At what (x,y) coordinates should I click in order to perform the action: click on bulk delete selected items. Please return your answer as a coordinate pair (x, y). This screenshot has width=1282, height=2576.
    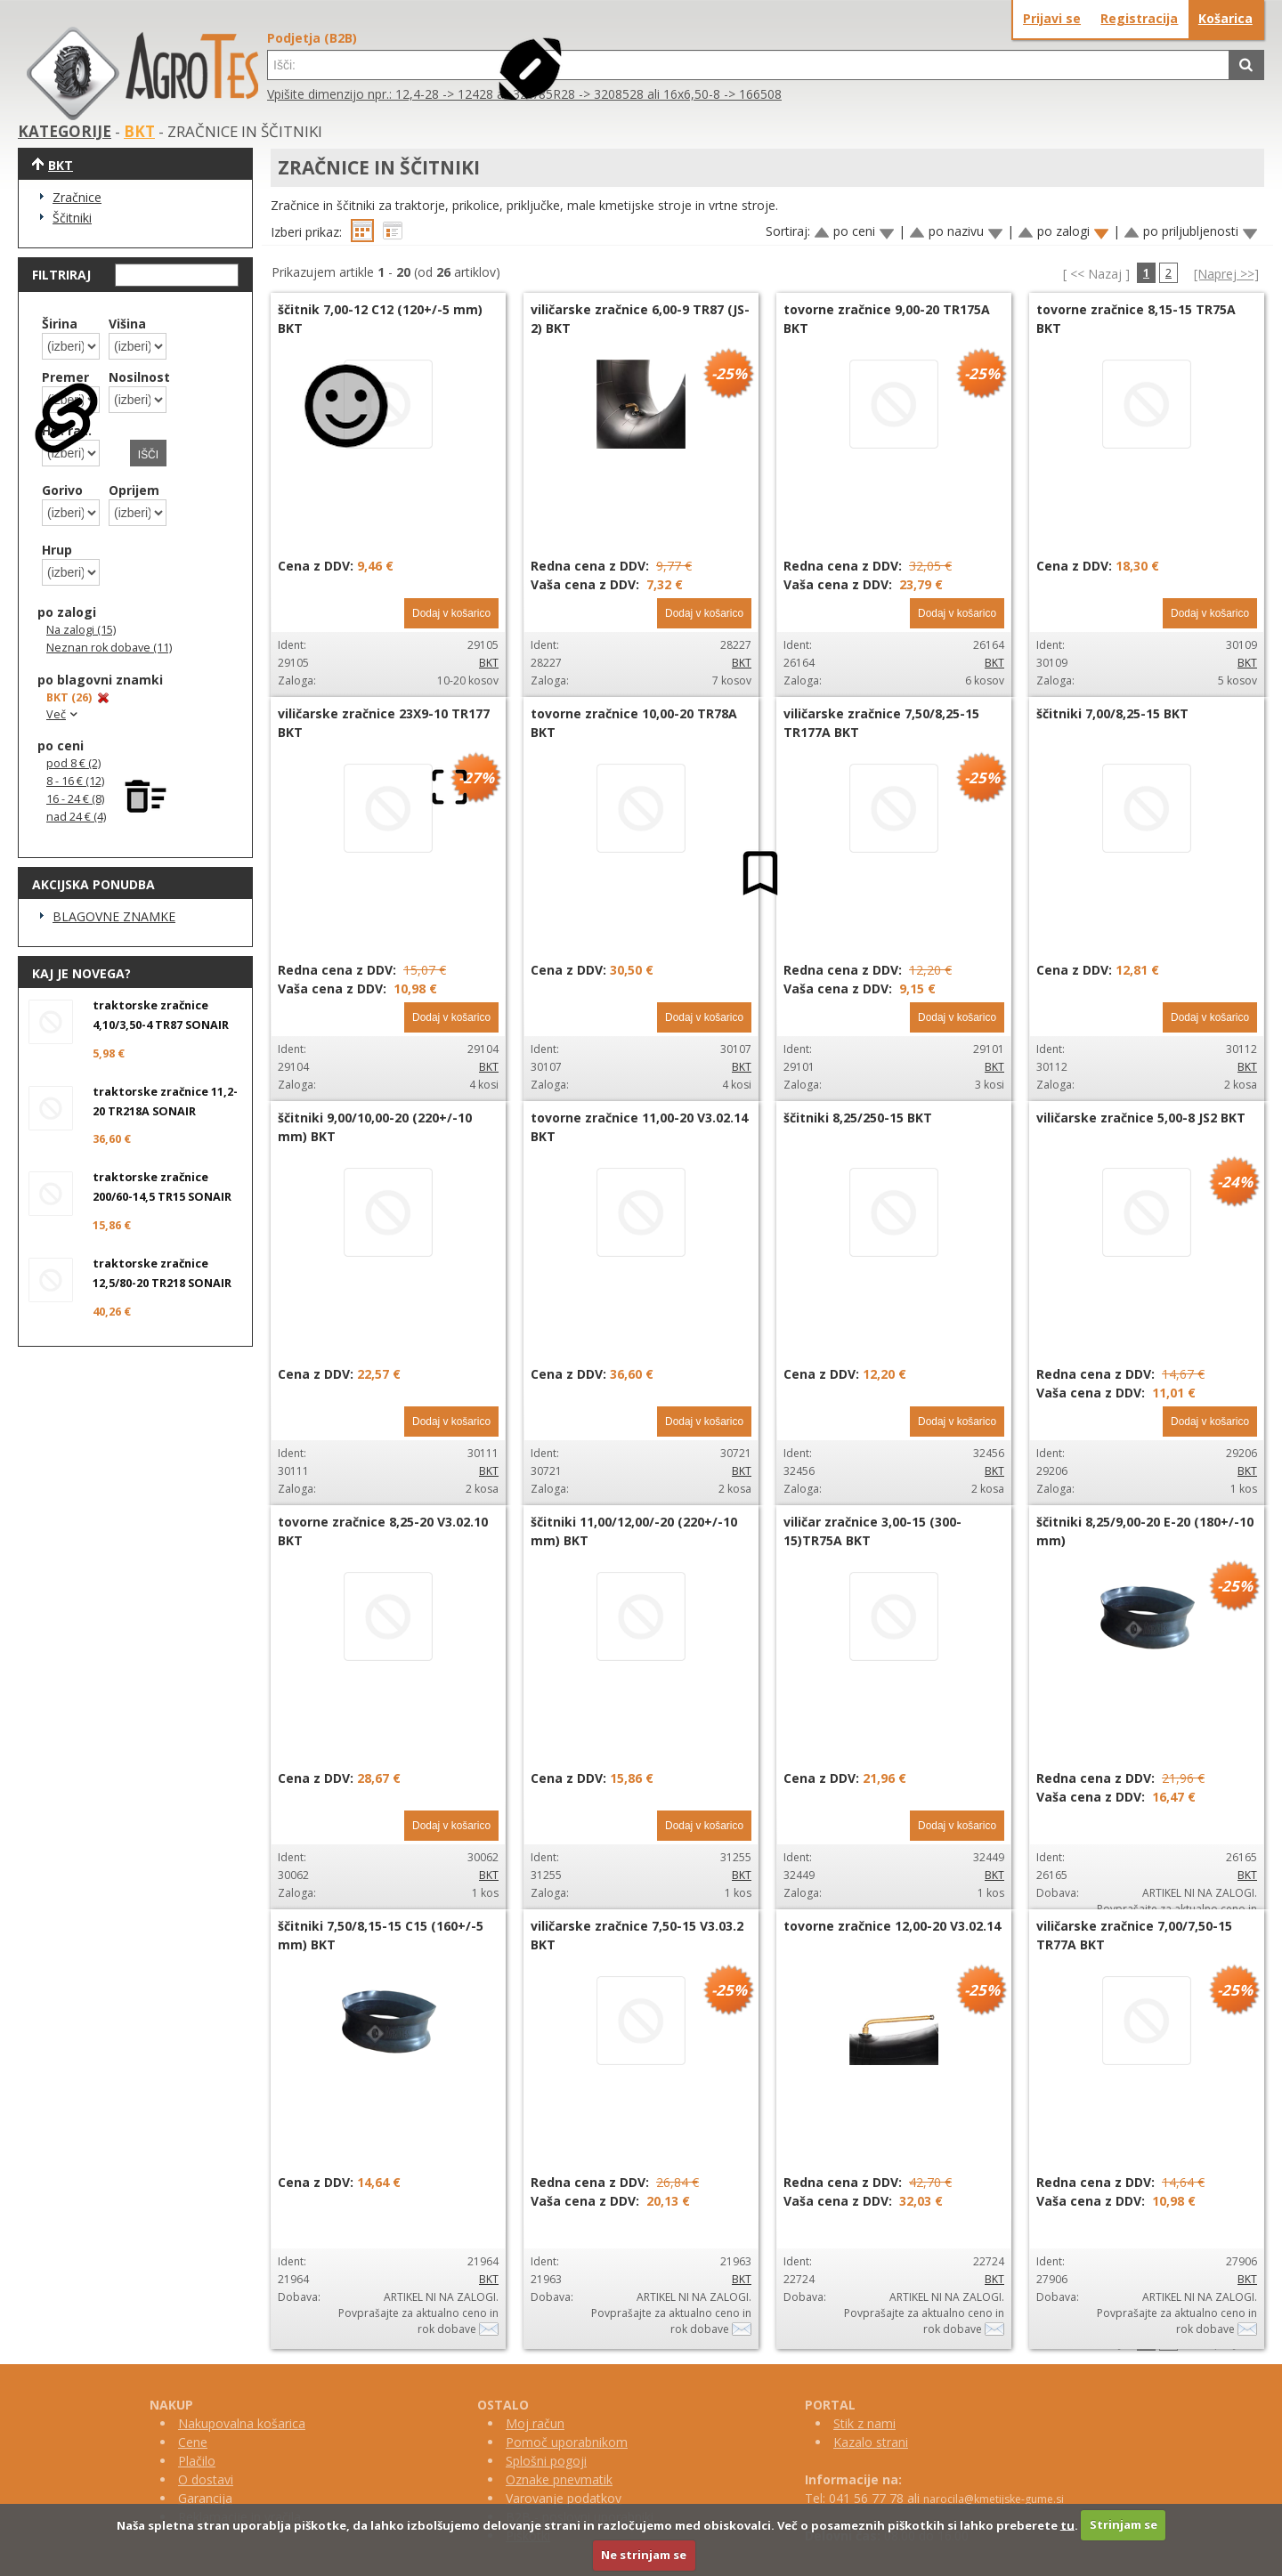
    Looking at the image, I should click on (145, 796).